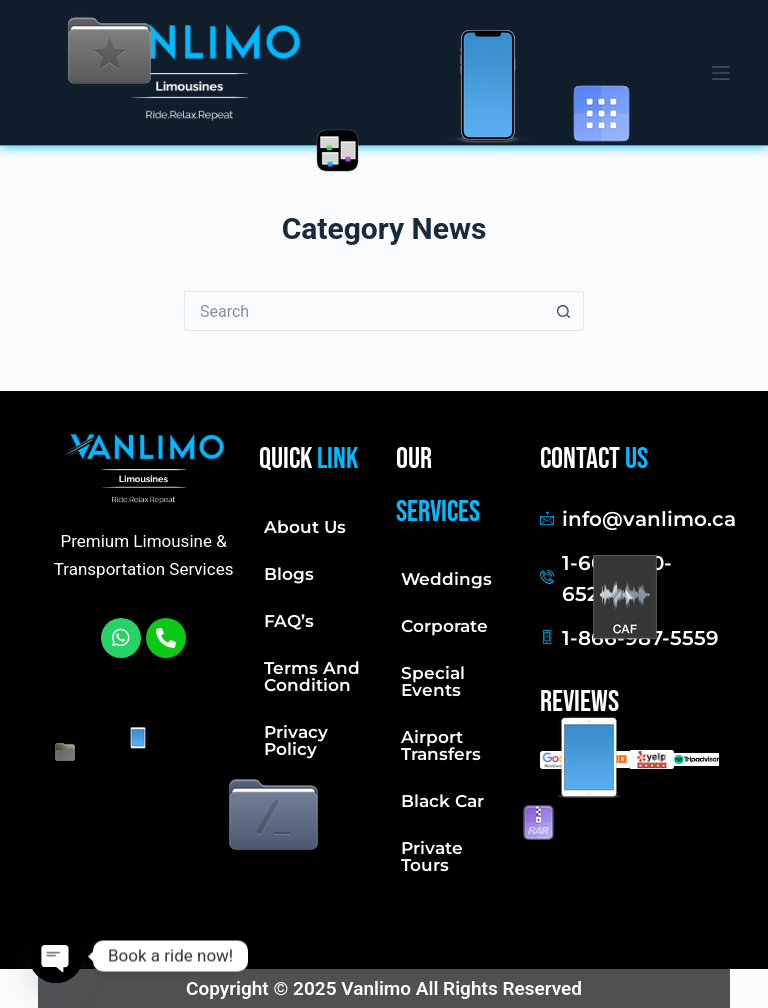 This screenshot has height=1008, width=768. Describe the element at coordinates (488, 87) in the screenshot. I see `indicates a connected iPhone device` at that location.